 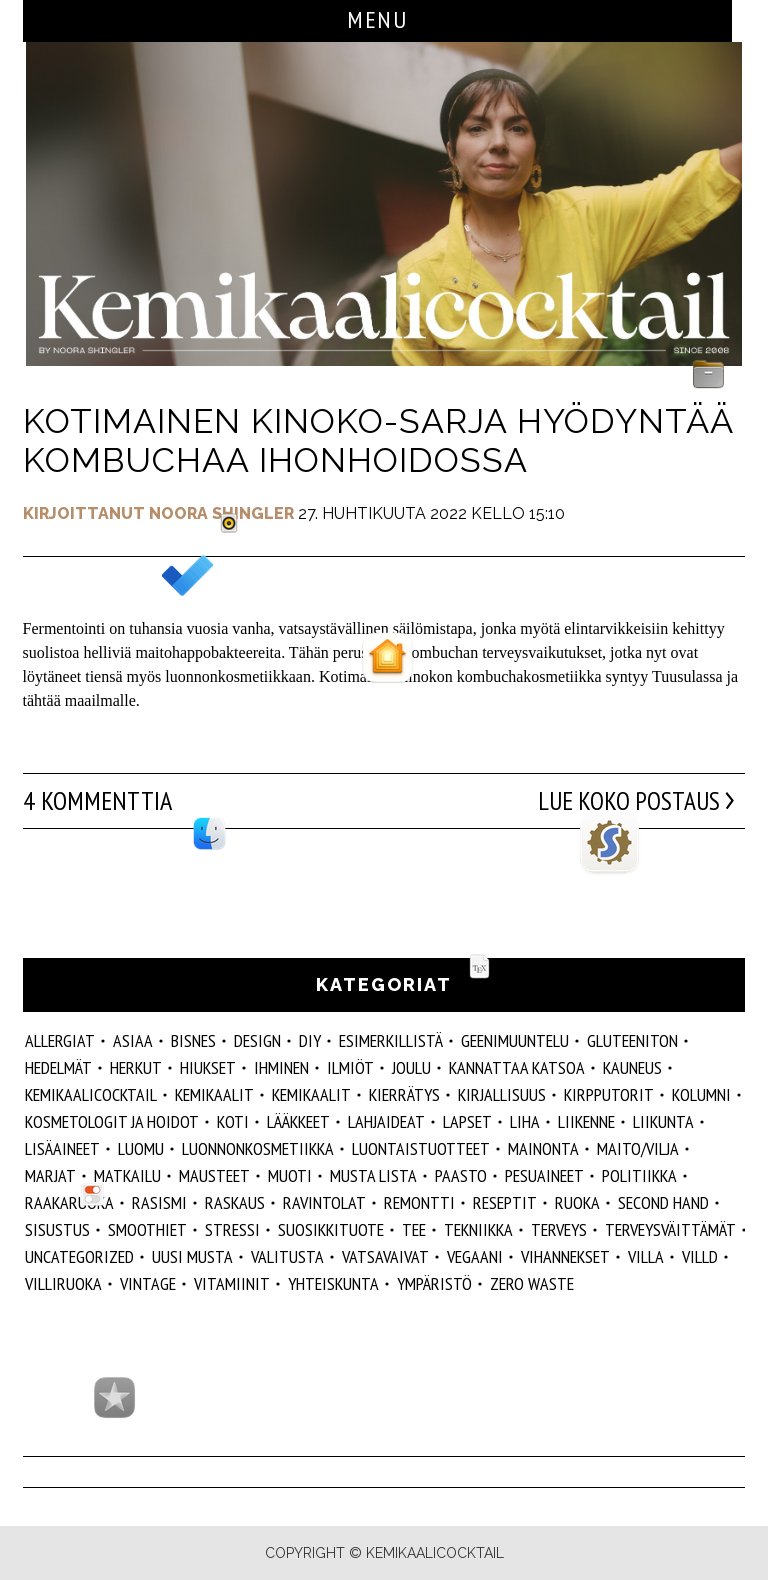 What do you see at coordinates (187, 575) in the screenshot?
I see `open the tasks app` at bounding box center [187, 575].